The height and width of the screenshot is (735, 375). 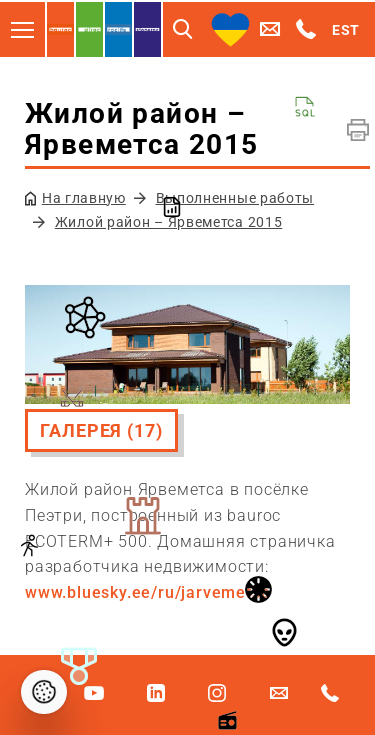 What do you see at coordinates (172, 207) in the screenshot?
I see `view file with growth analytics` at bounding box center [172, 207].